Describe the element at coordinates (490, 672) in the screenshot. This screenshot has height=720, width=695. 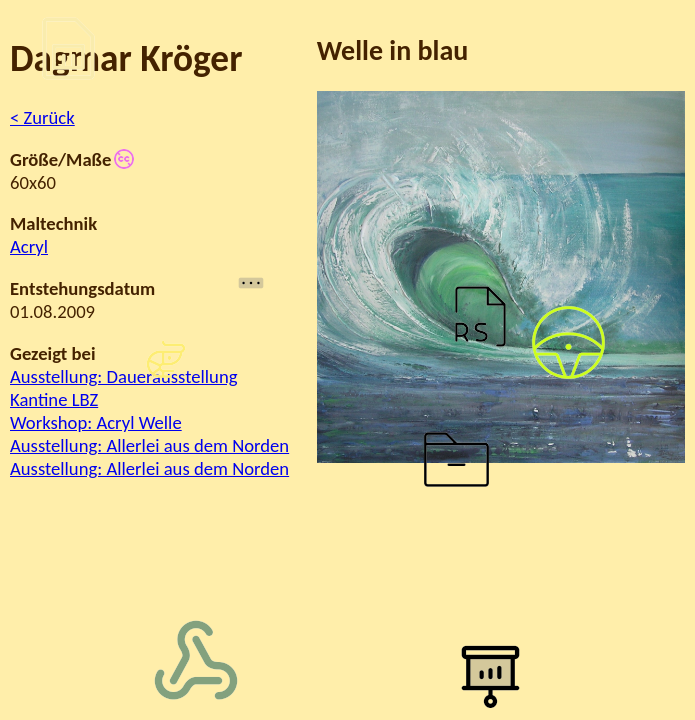
I see `view presentation with chart data` at that location.